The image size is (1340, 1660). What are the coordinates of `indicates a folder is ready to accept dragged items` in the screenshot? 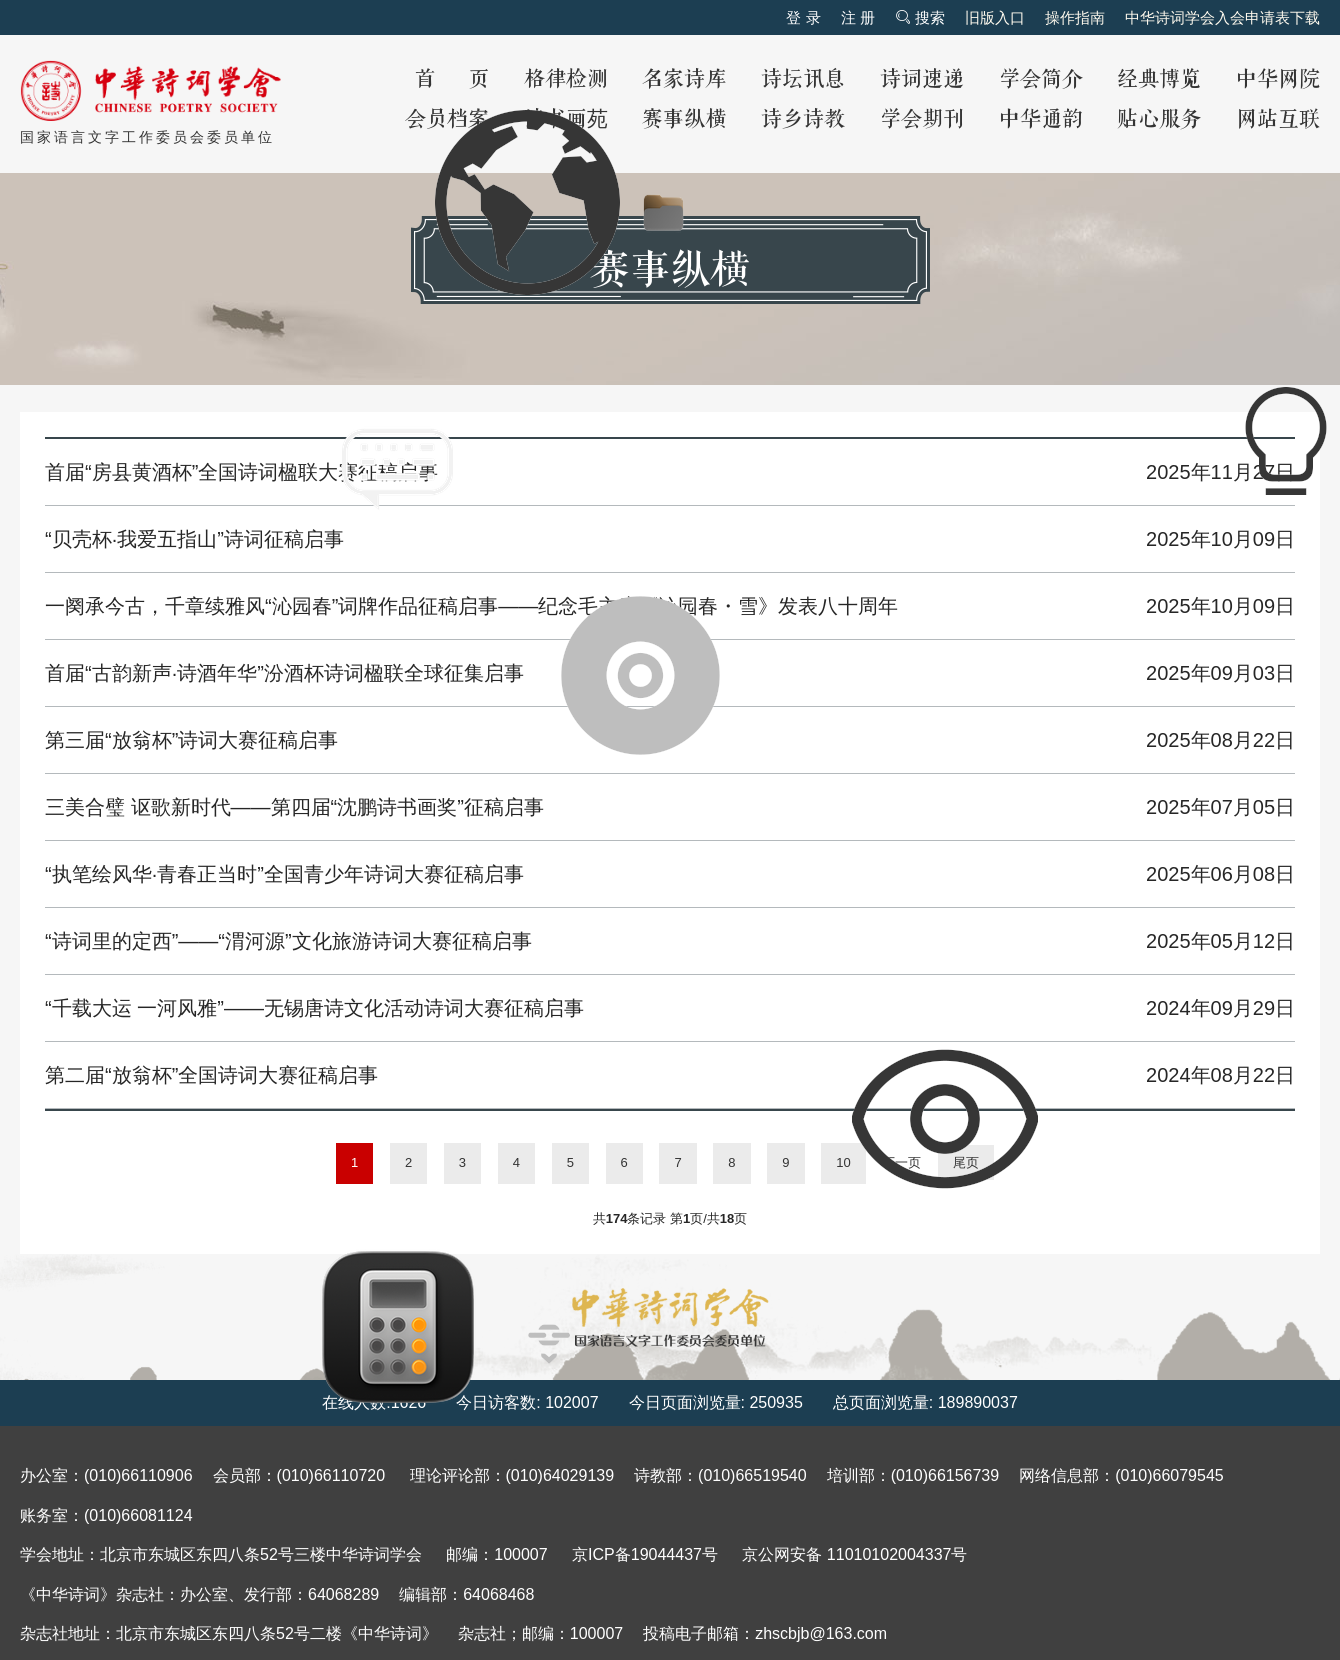 It's located at (663, 212).